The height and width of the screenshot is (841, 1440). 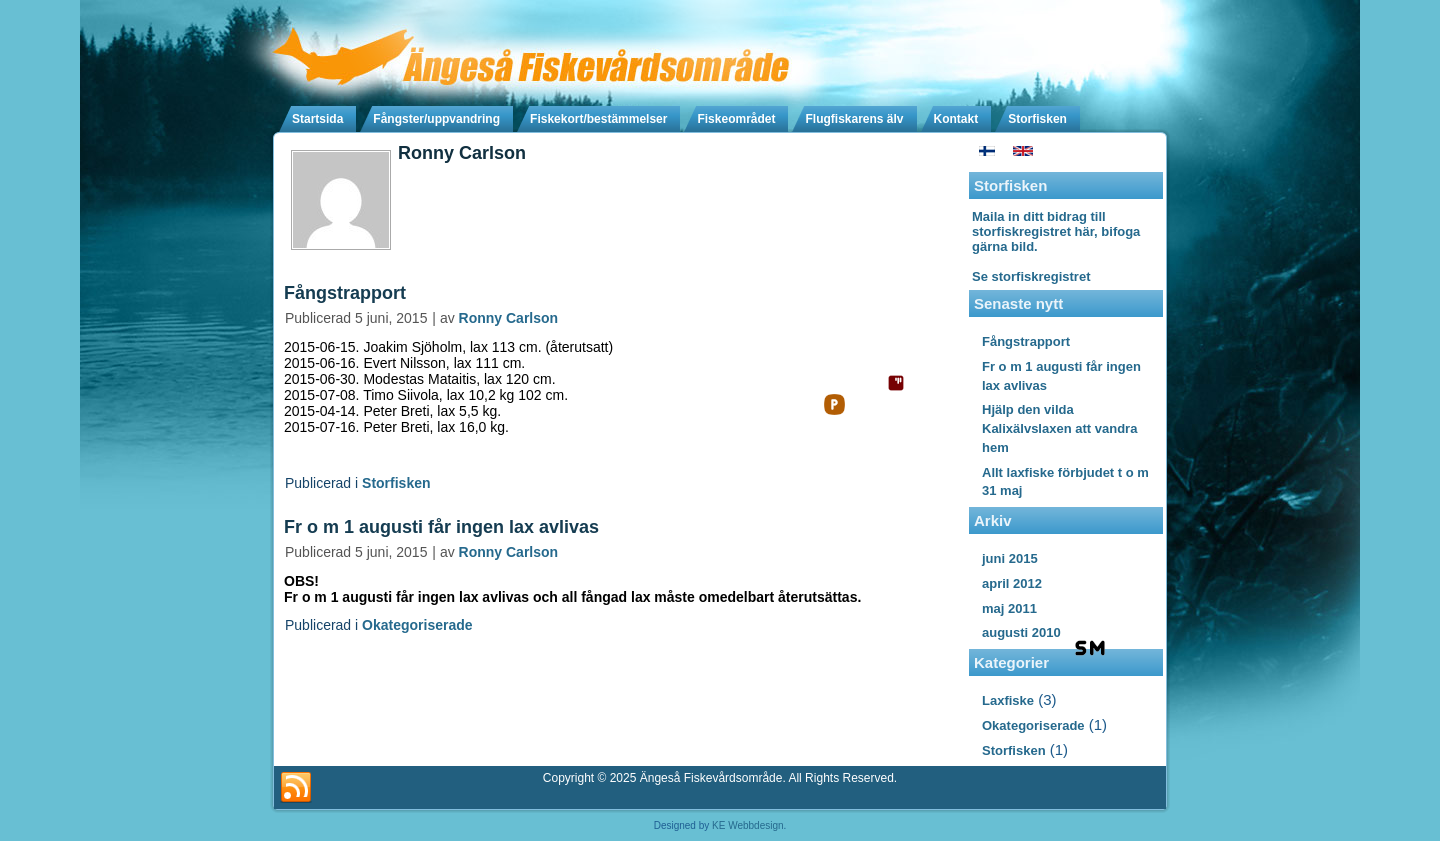 What do you see at coordinates (896, 383) in the screenshot?
I see `align content to top-right corner` at bounding box center [896, 383].